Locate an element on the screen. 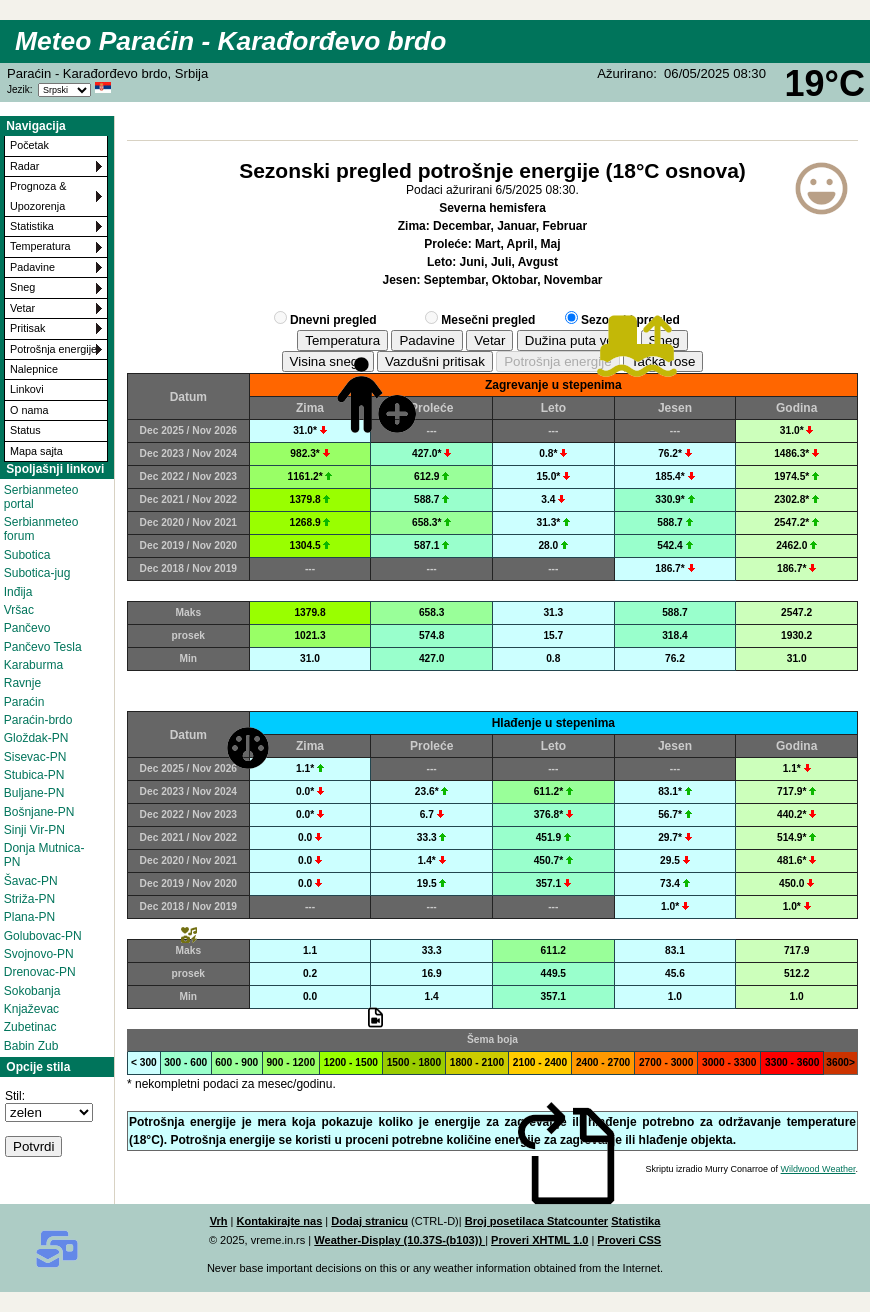 The width and height of the screenshot is (870, 1312). upload or export water pump data is located at coordinates (637, 344).